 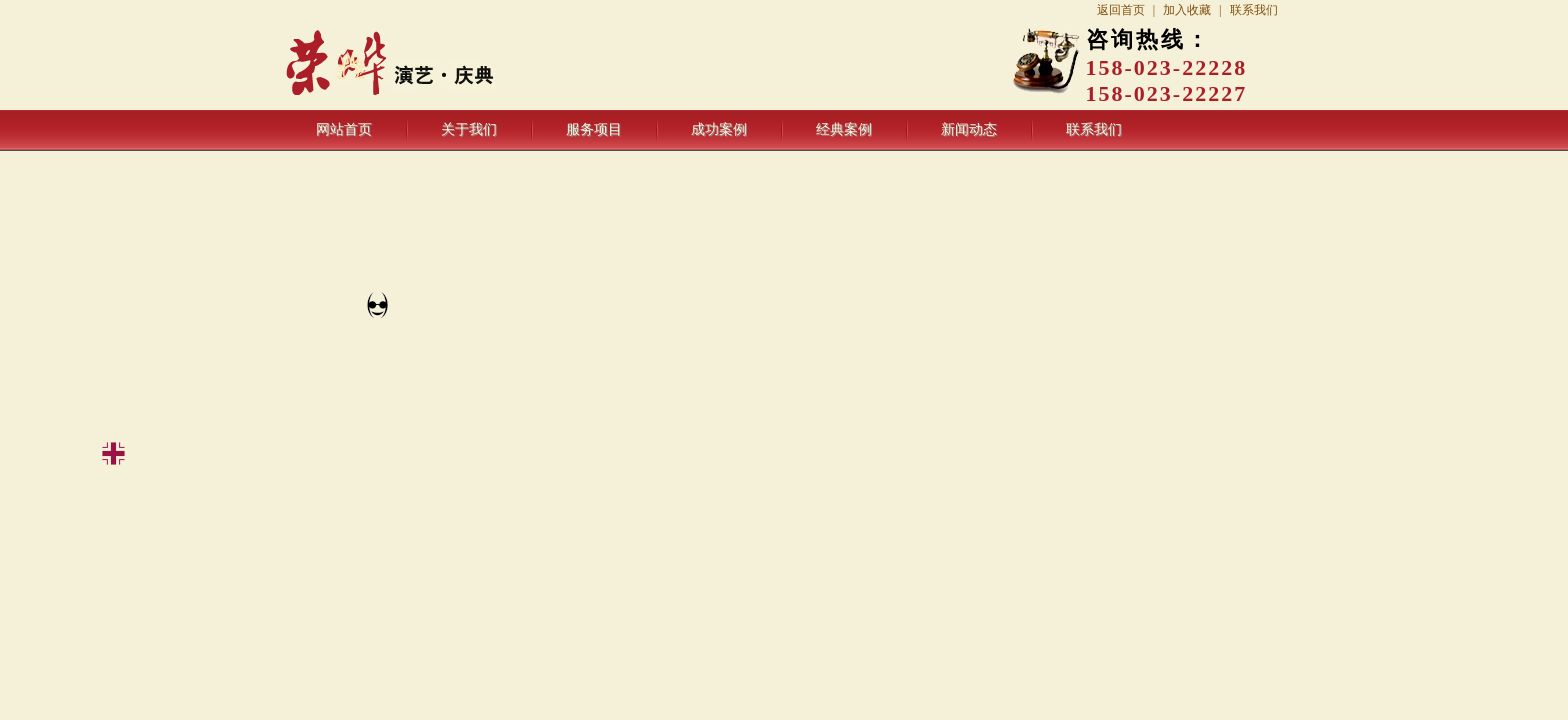 I want to click on select the mad scientist character class, so click(x=378, y=305).